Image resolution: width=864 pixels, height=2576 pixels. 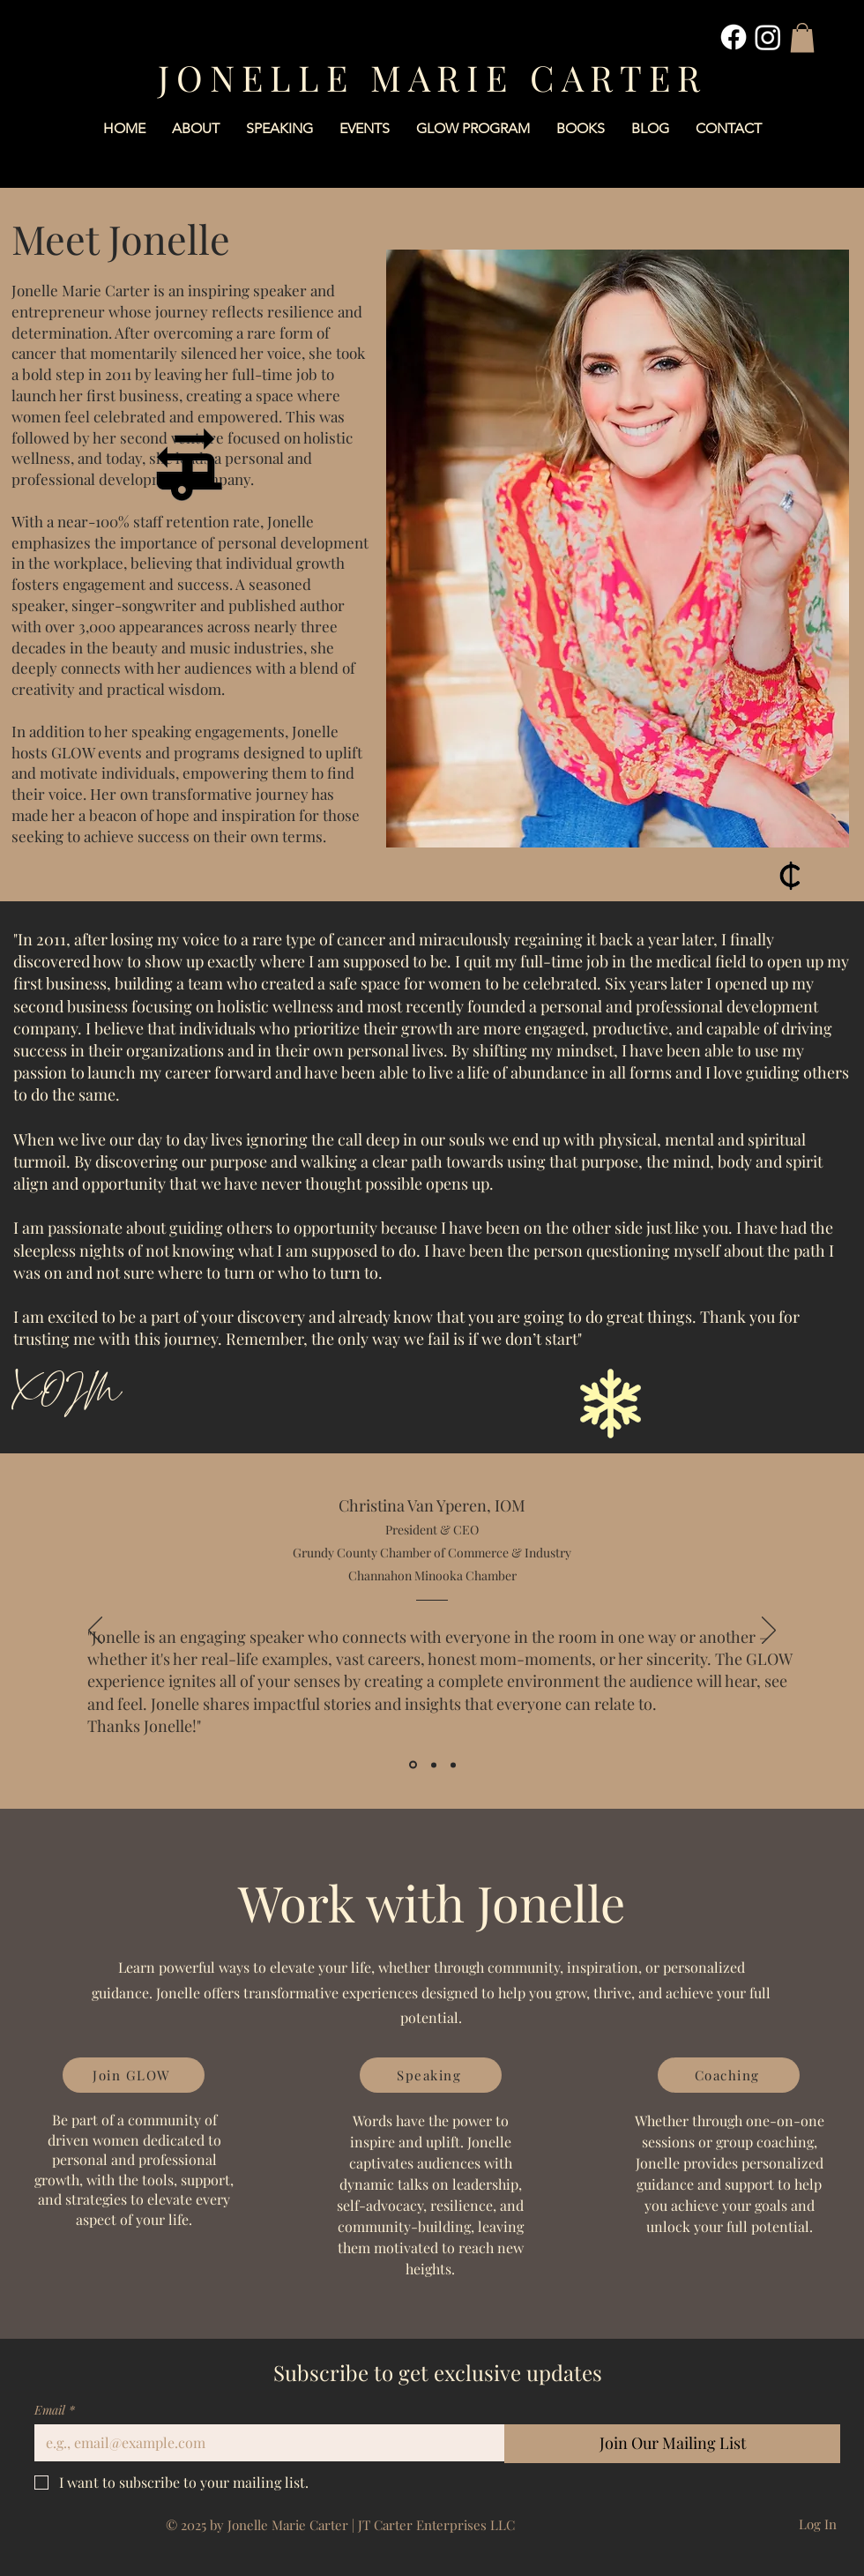 I want to click on indicates RV hookup availability at a location, so click(x=185, y=464).